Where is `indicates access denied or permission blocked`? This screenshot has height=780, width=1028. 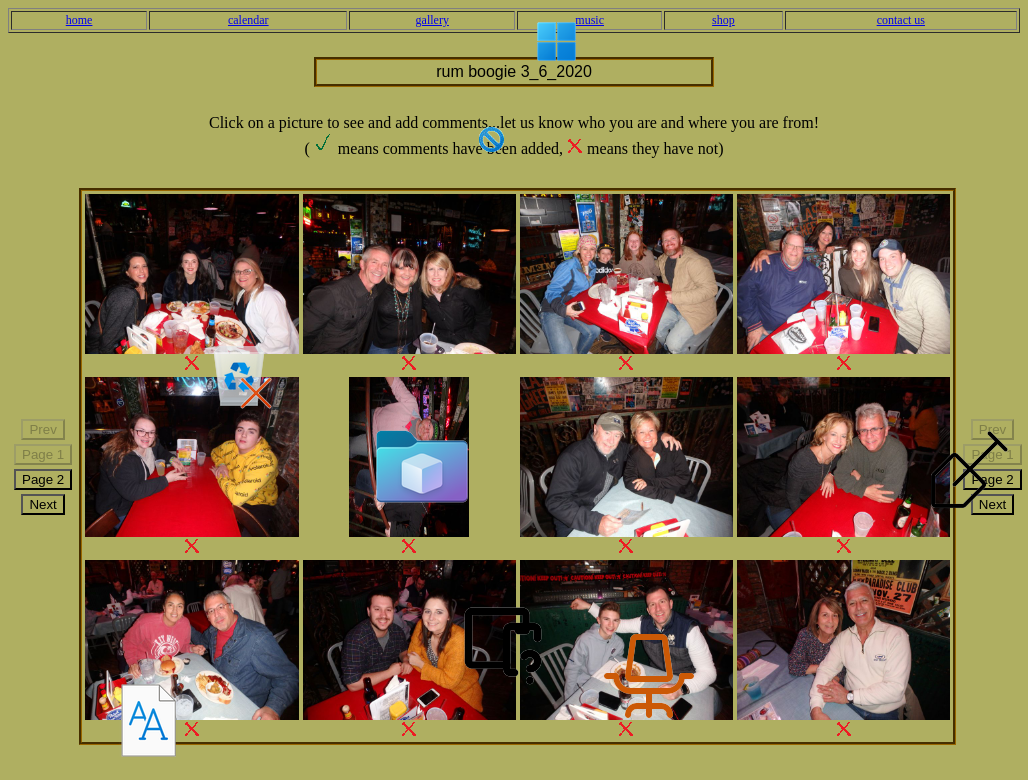
indicates access denied or permission blocked is located at coordinates (491, 139).